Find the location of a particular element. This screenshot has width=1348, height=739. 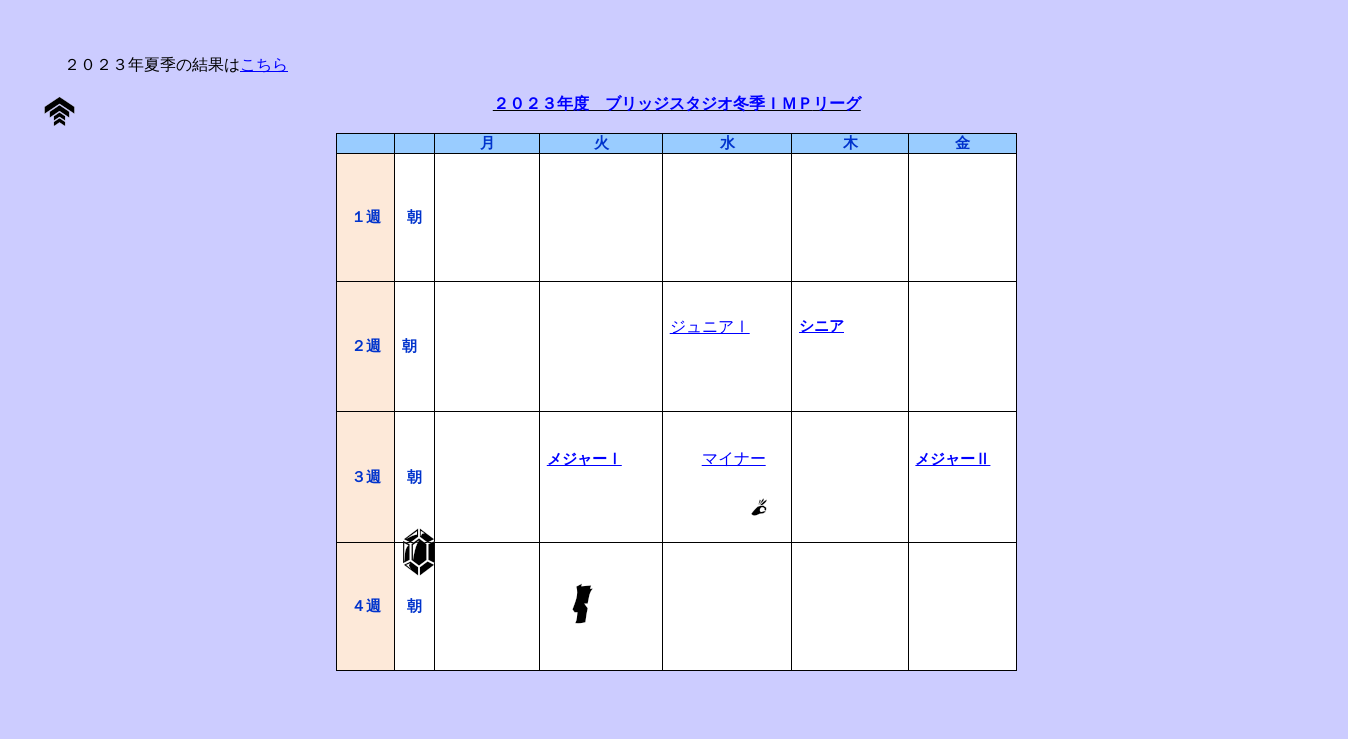

select portugal as your country or region is located at coordinates (582, 603).